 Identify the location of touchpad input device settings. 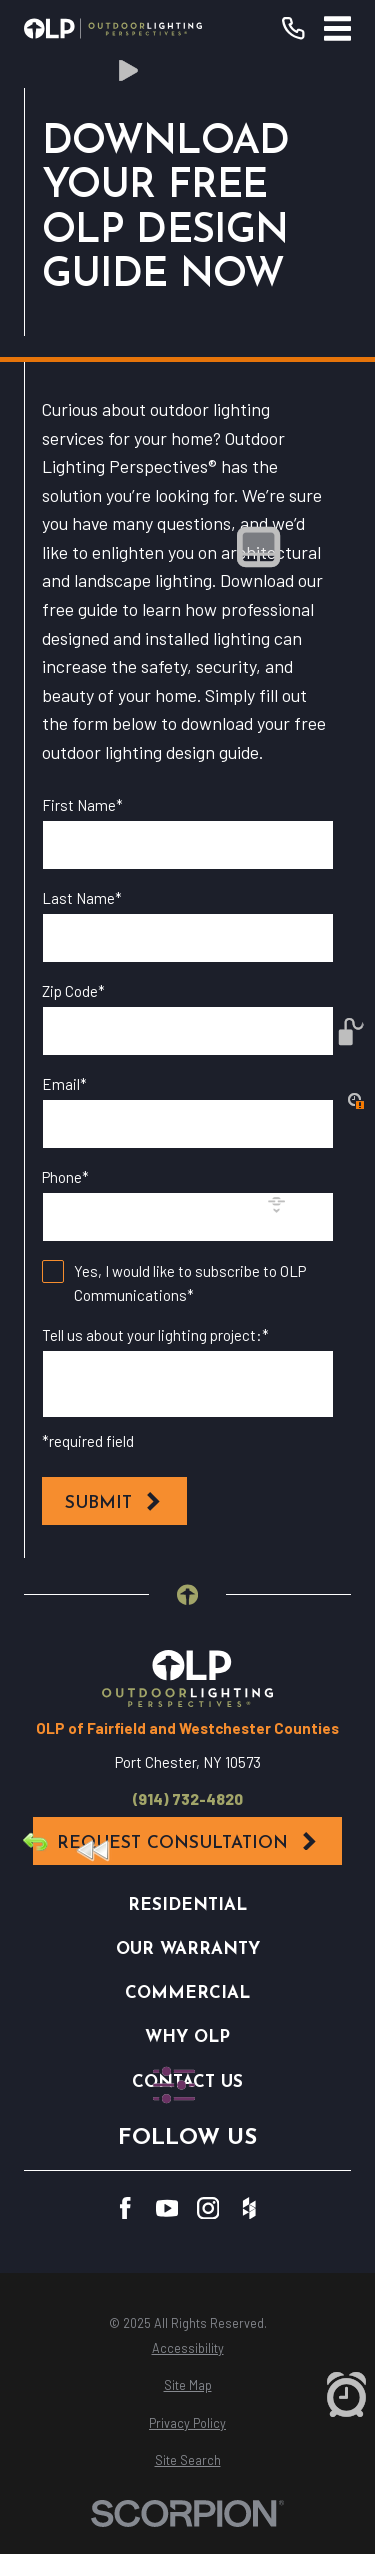
(260, 547).